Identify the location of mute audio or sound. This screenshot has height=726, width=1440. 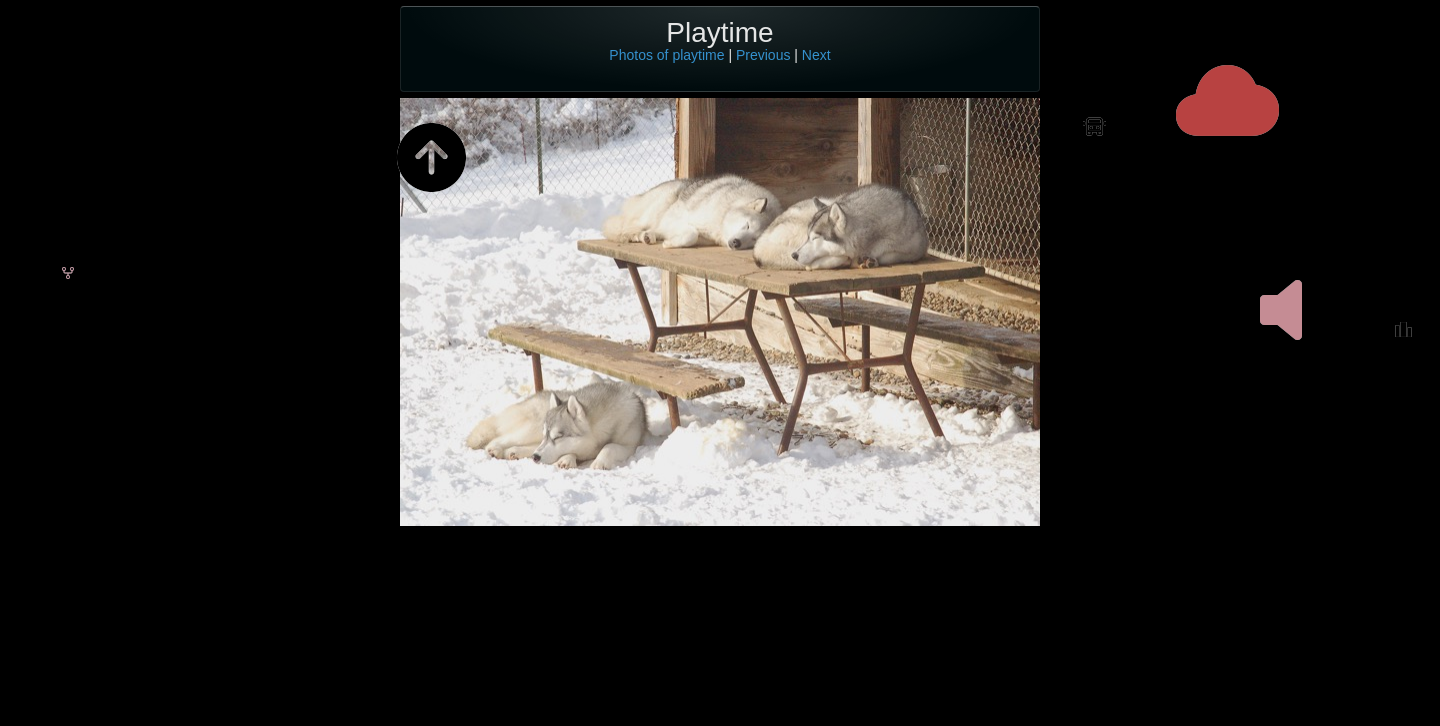
(1281, 310).